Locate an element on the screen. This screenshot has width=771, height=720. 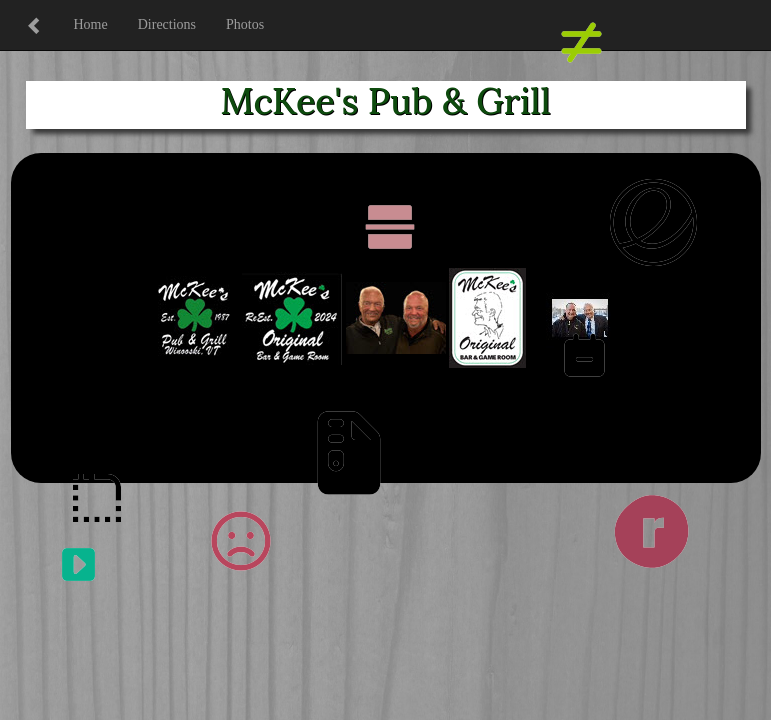
apply rounded corners to a selected element is located at coordinates (97, 498).